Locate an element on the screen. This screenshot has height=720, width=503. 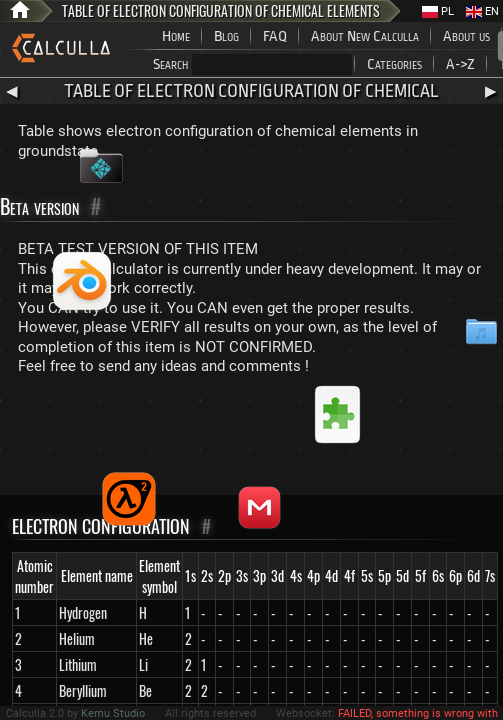
open your music folder is located at coordinates (481, 331).